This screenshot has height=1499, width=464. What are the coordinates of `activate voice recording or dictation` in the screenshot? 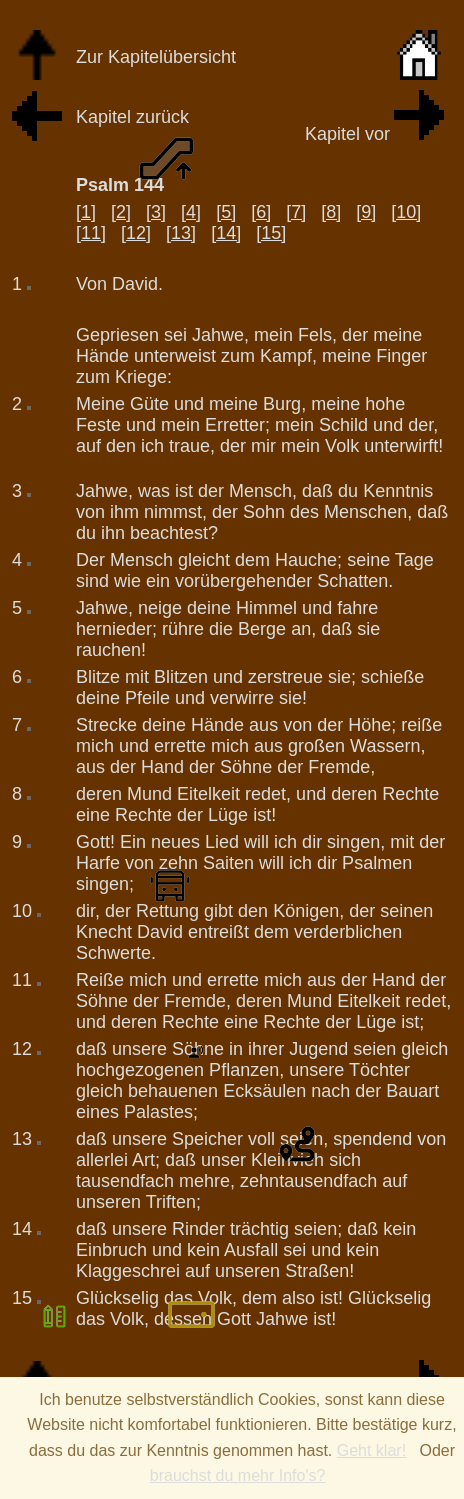 It's located at (196, 1052).